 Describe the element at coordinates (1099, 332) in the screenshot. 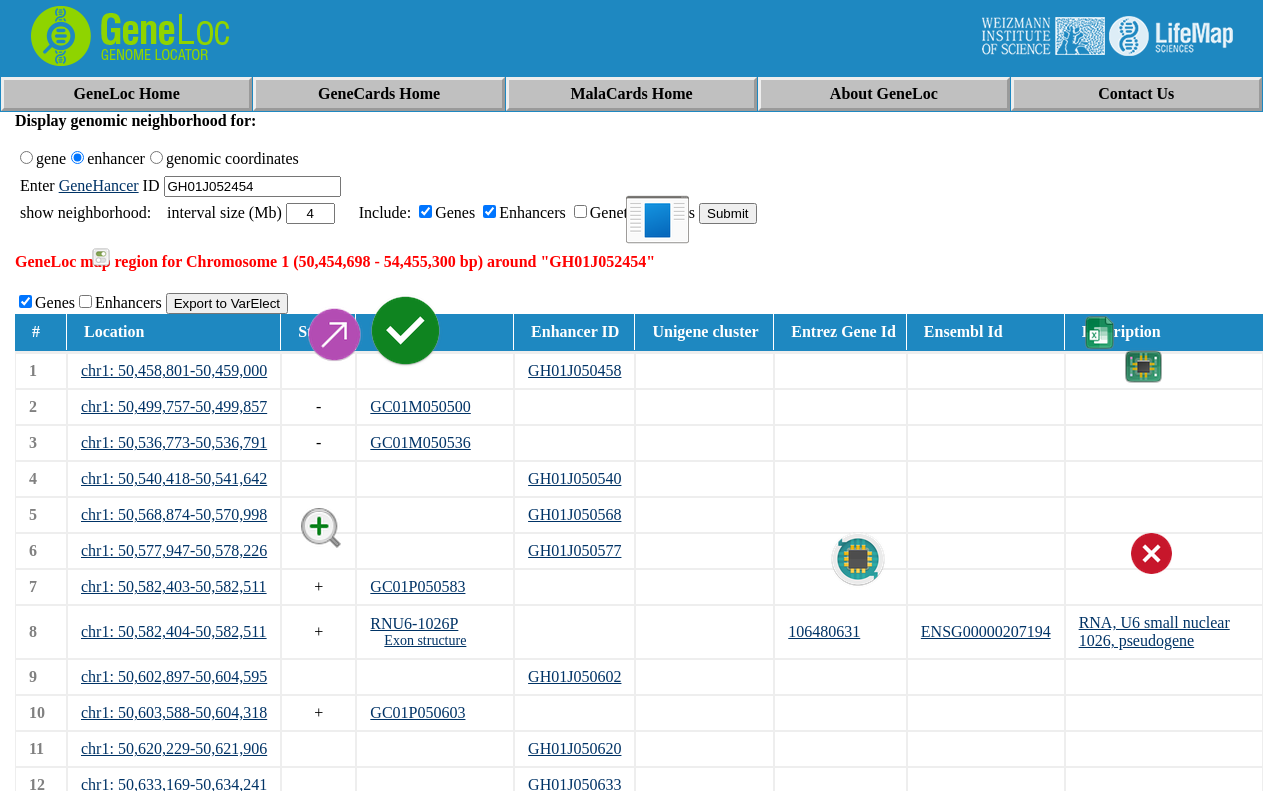

I see `open a microsoft excel spreadsheet file` at that location.